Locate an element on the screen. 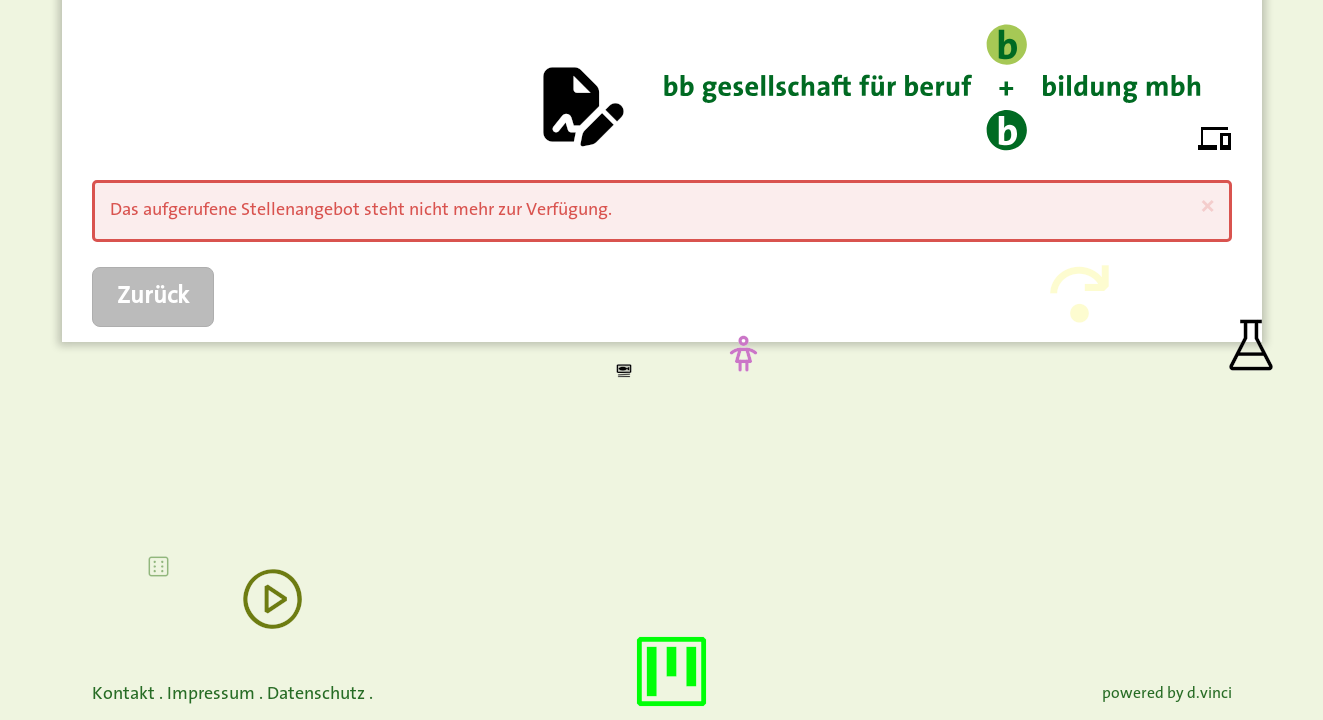  view set meal or bento box options is located at coordinates (624, 371).